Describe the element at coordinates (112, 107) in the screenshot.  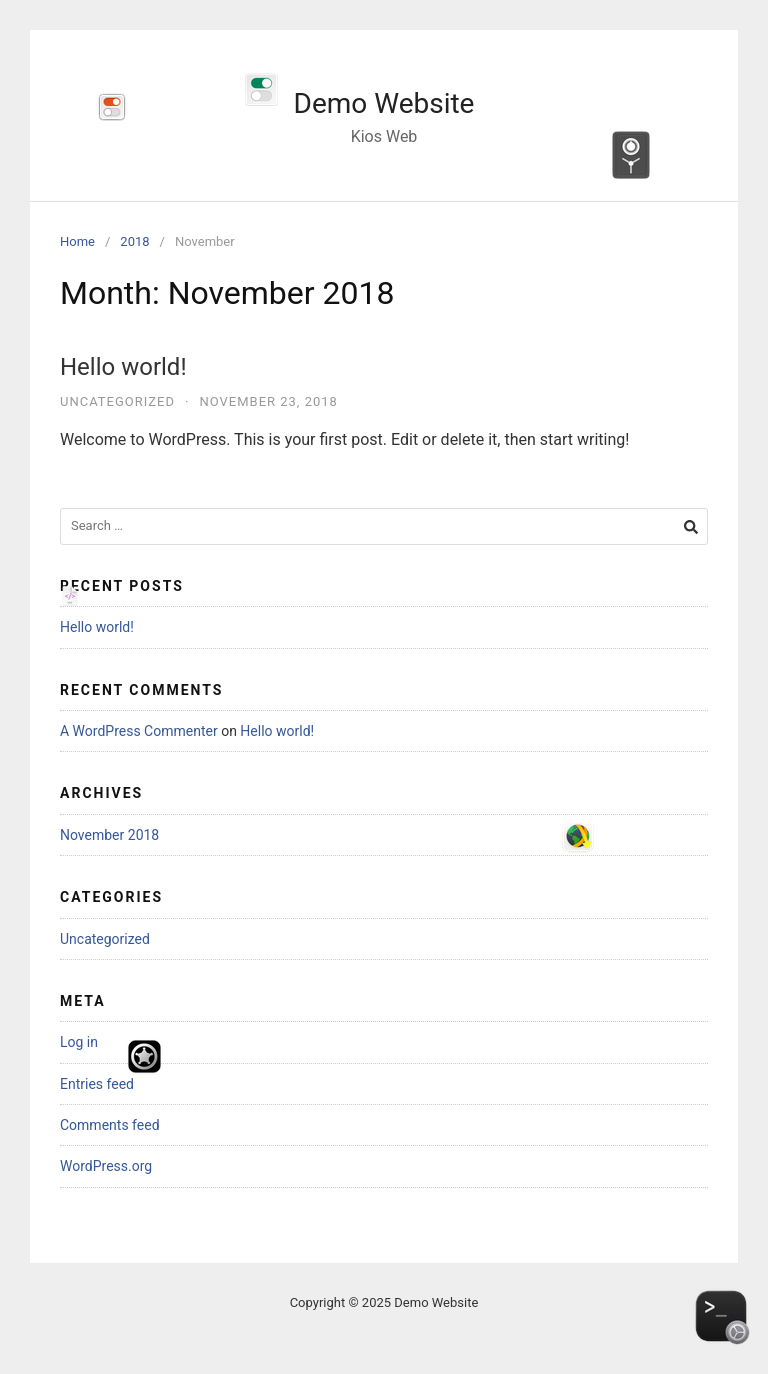
I see `open unity tweak tool settings` at that location.